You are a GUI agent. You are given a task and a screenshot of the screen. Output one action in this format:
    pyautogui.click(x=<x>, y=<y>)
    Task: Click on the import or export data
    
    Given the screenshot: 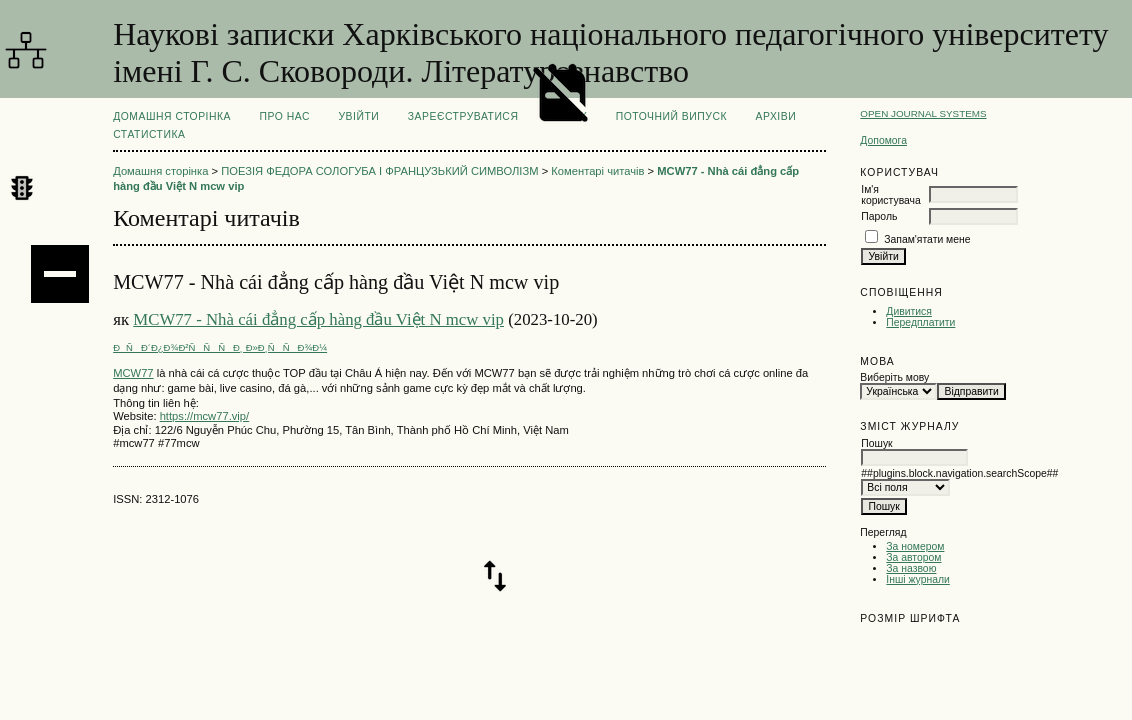 What is the action you would take?
    pyautogui.click(x=495, y=576)
    